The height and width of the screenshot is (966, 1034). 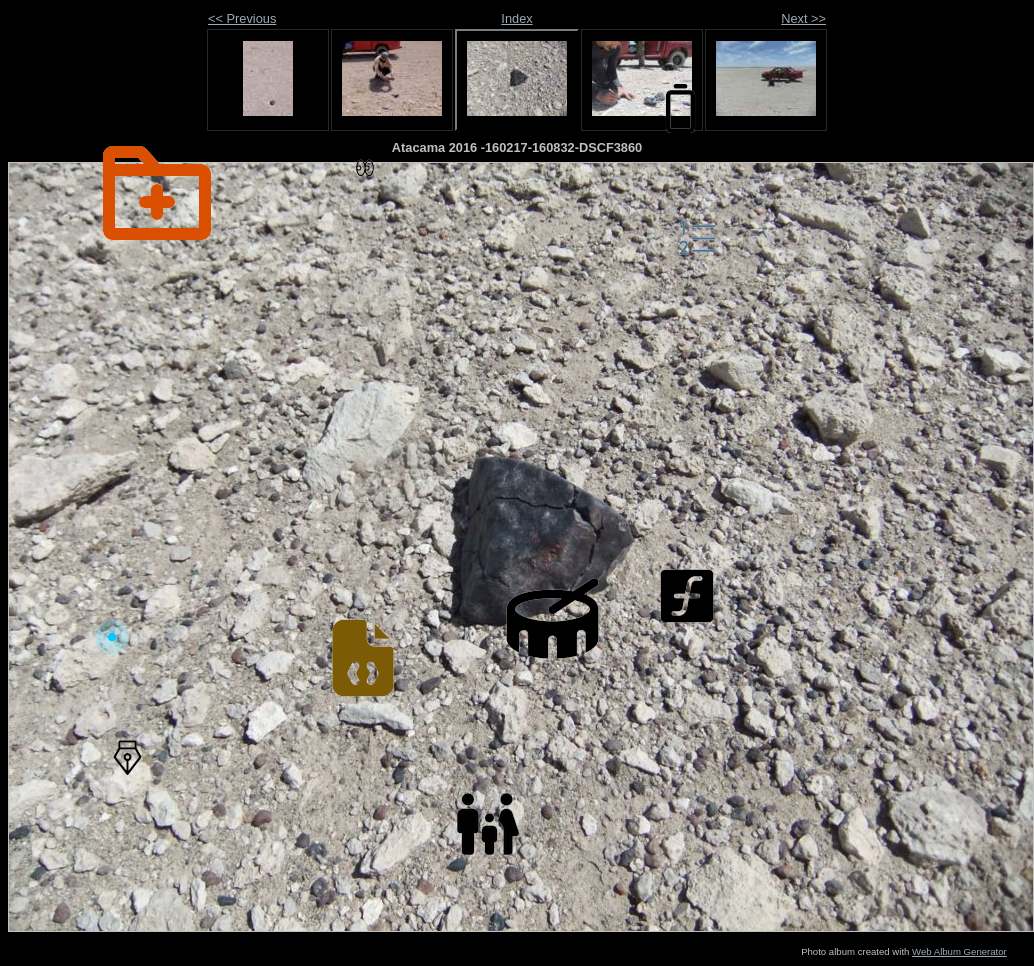 What do you see at coordinates (157, 194) in the screenshot?
I see `create a new folder` at bounding box center [157, 194].